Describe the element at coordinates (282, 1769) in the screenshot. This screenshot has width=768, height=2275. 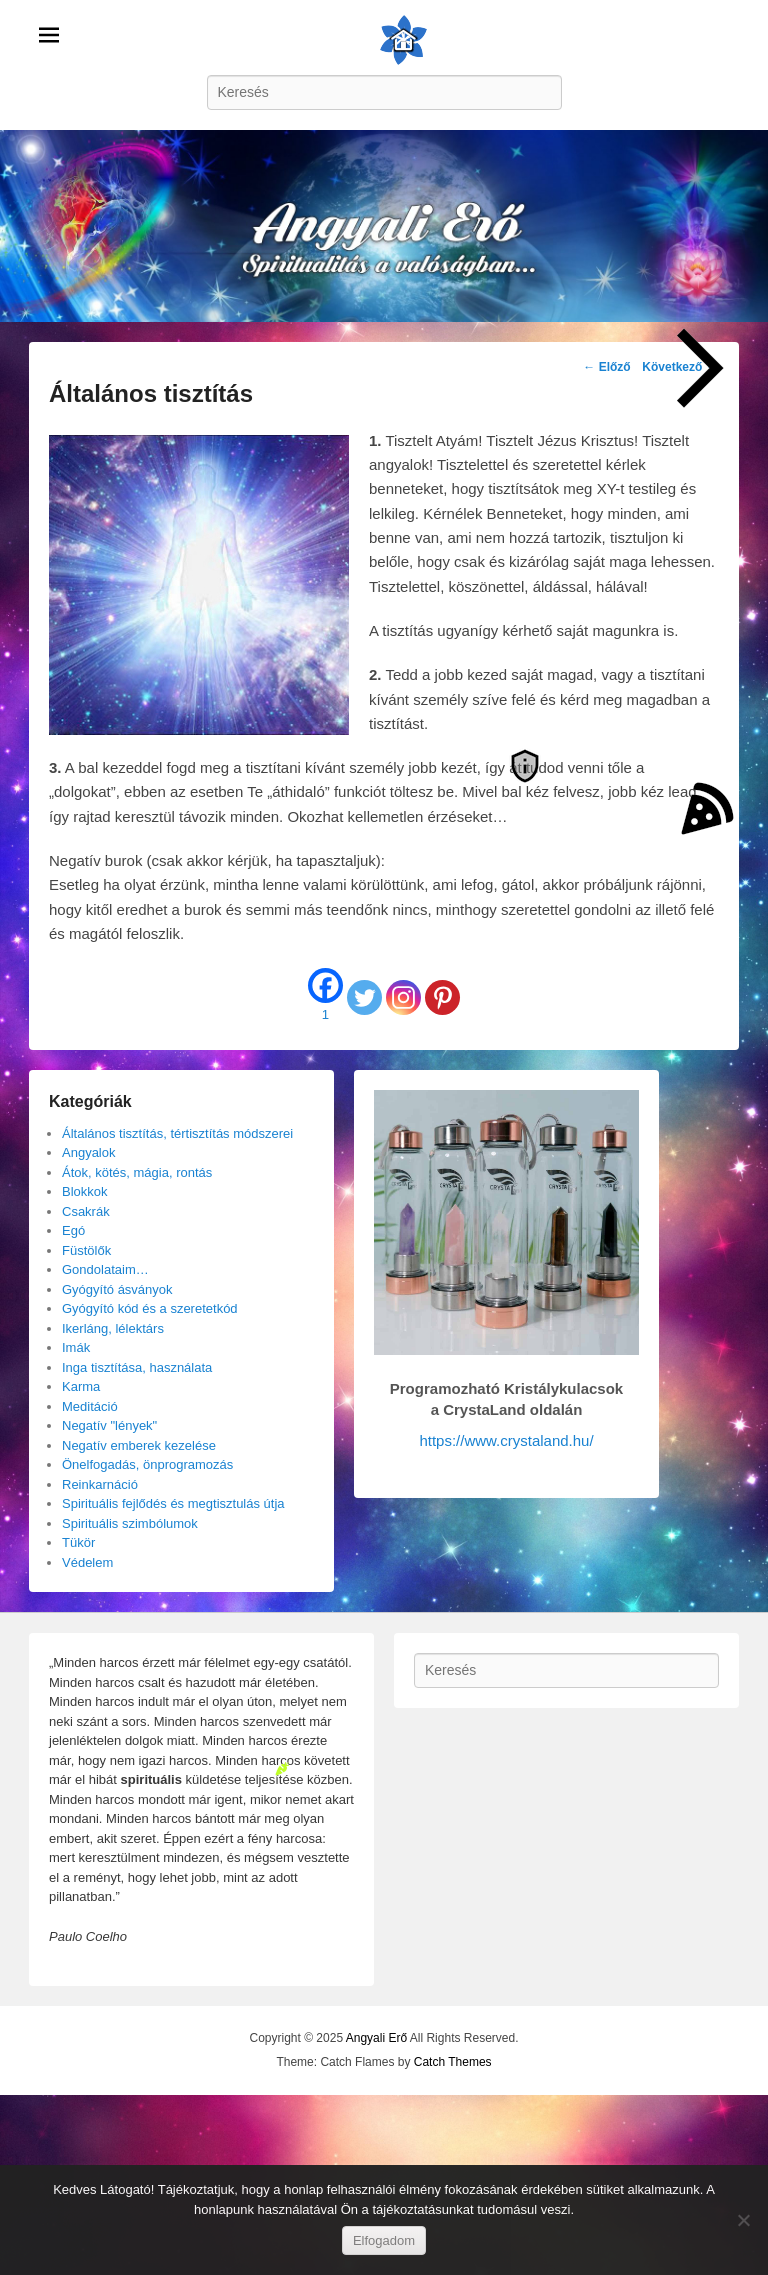
I see `access food or grocery-related features` at that location.